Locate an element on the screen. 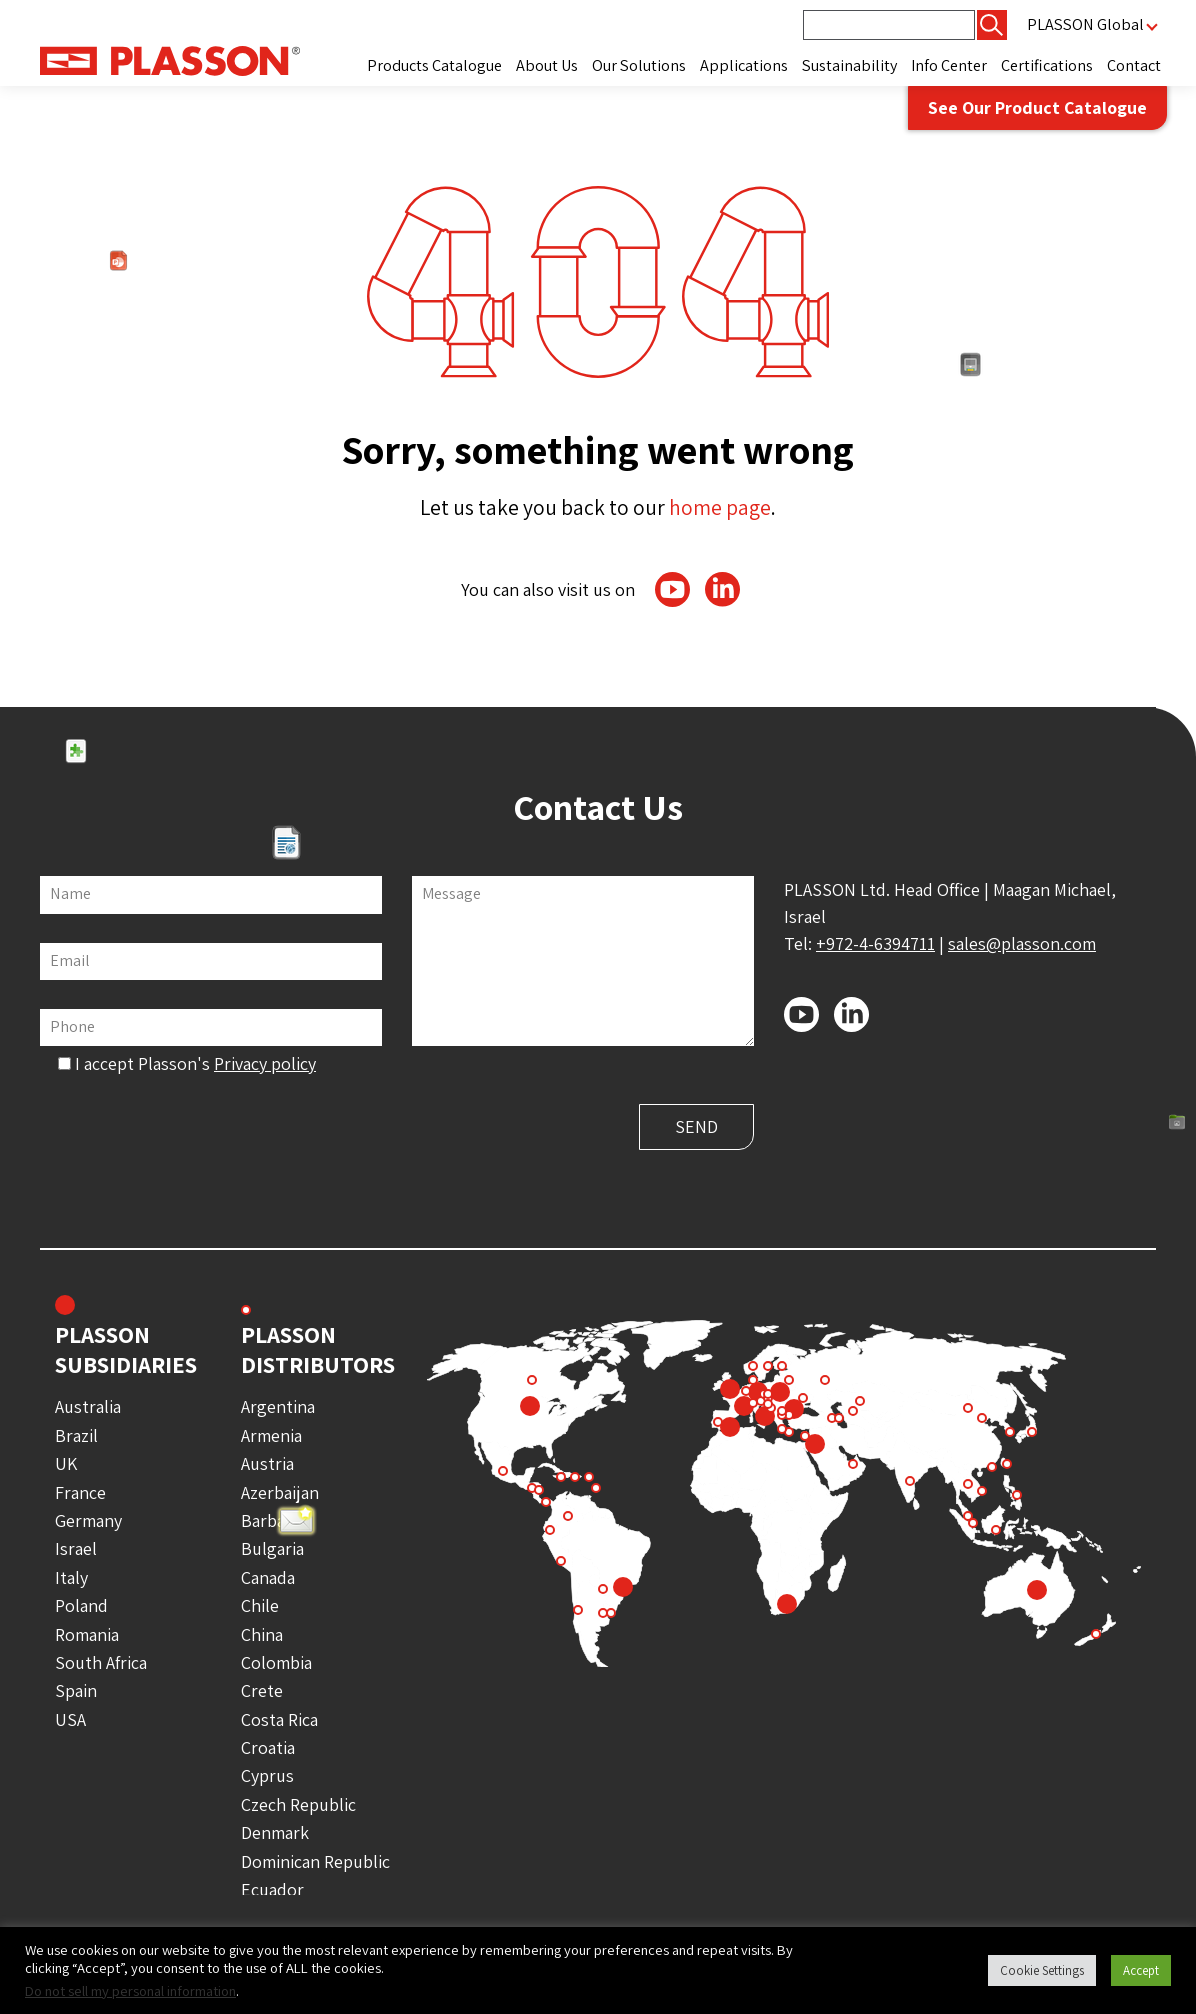 The image size is (1196, 2014). indicates new unread email messages is located at coordinates (296, 1521).